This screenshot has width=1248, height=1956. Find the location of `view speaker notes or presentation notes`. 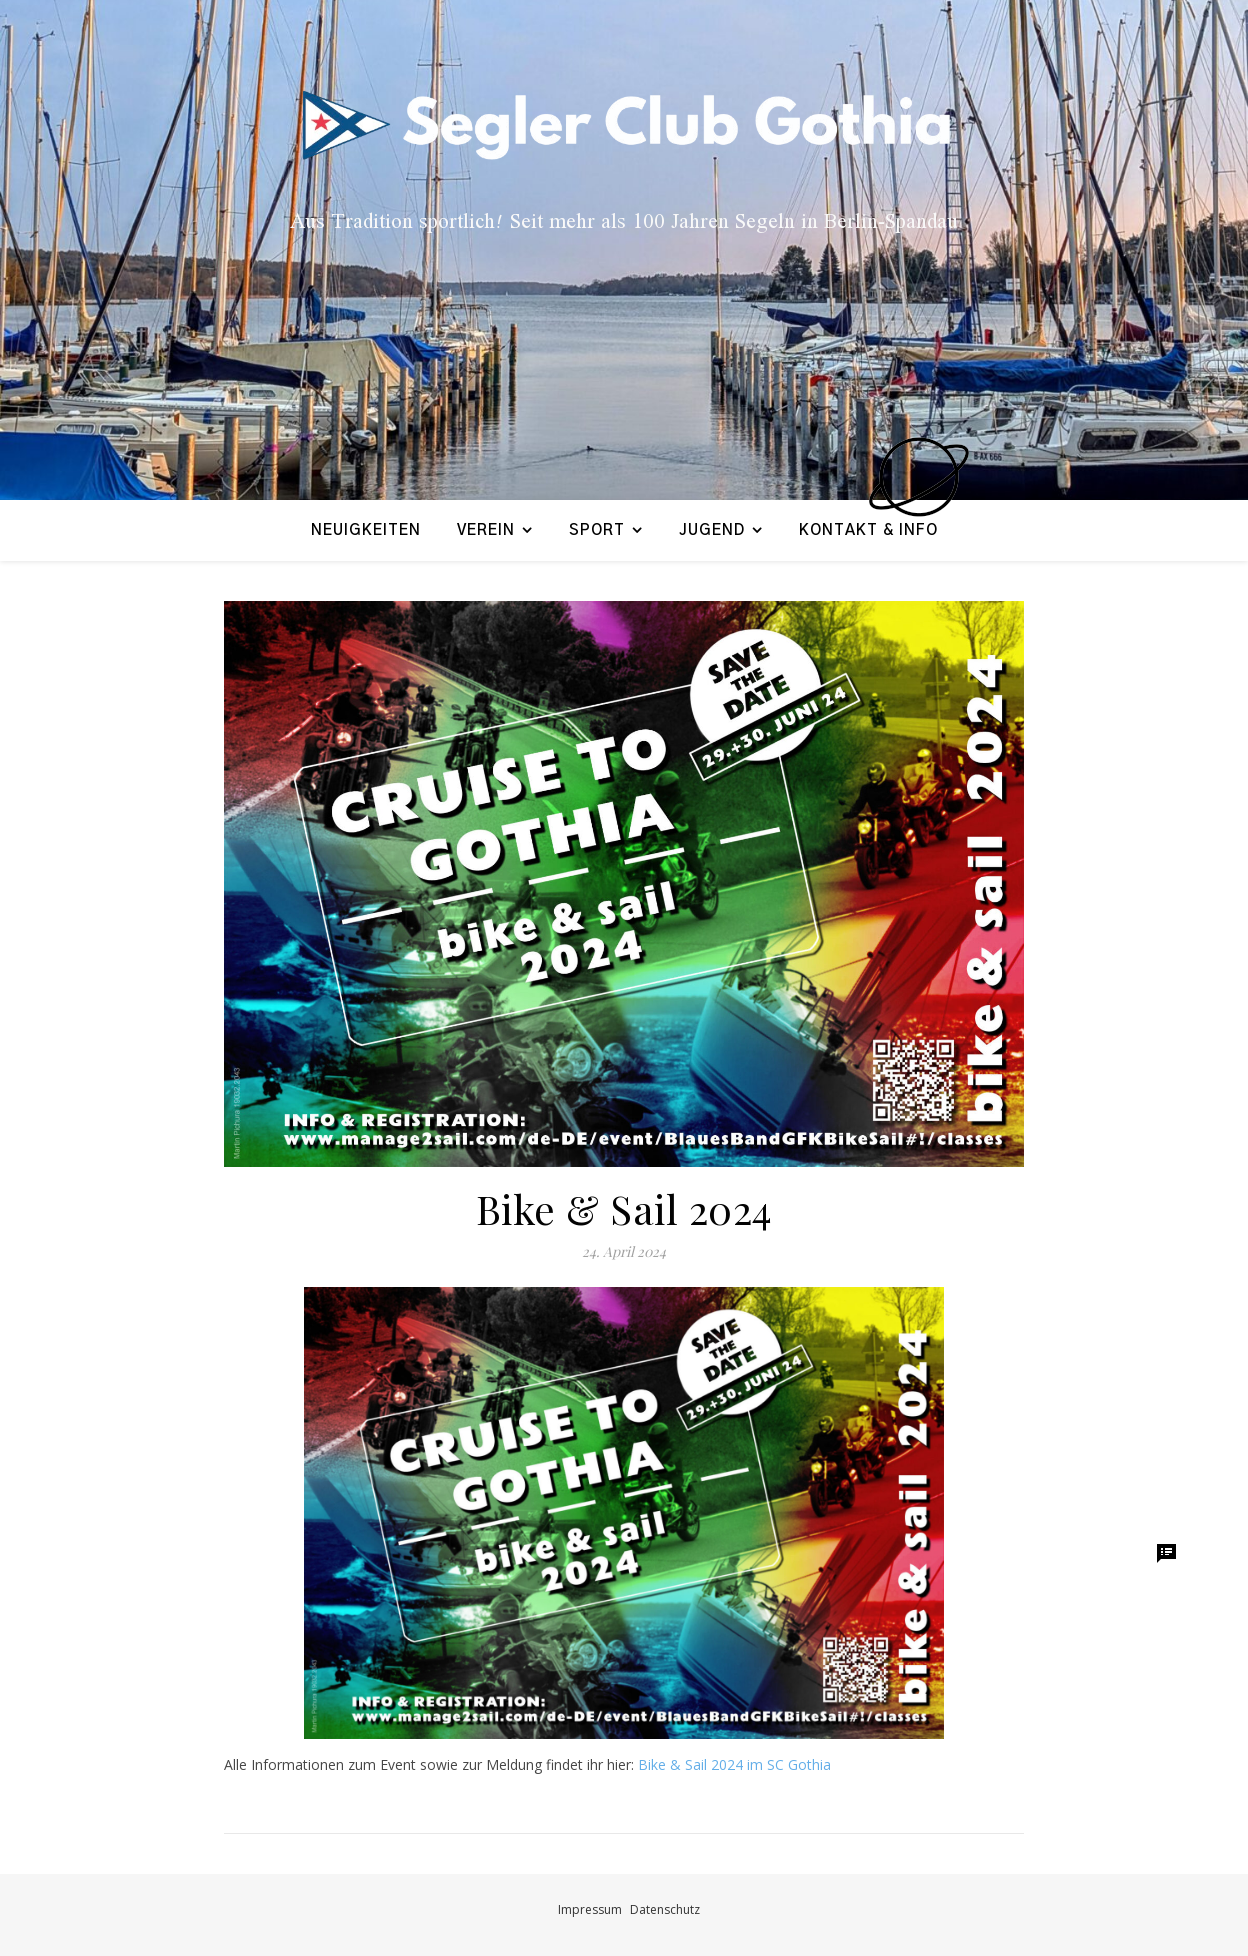

view speaker notes or presentation notes is located at coordinates (1166, 1553).